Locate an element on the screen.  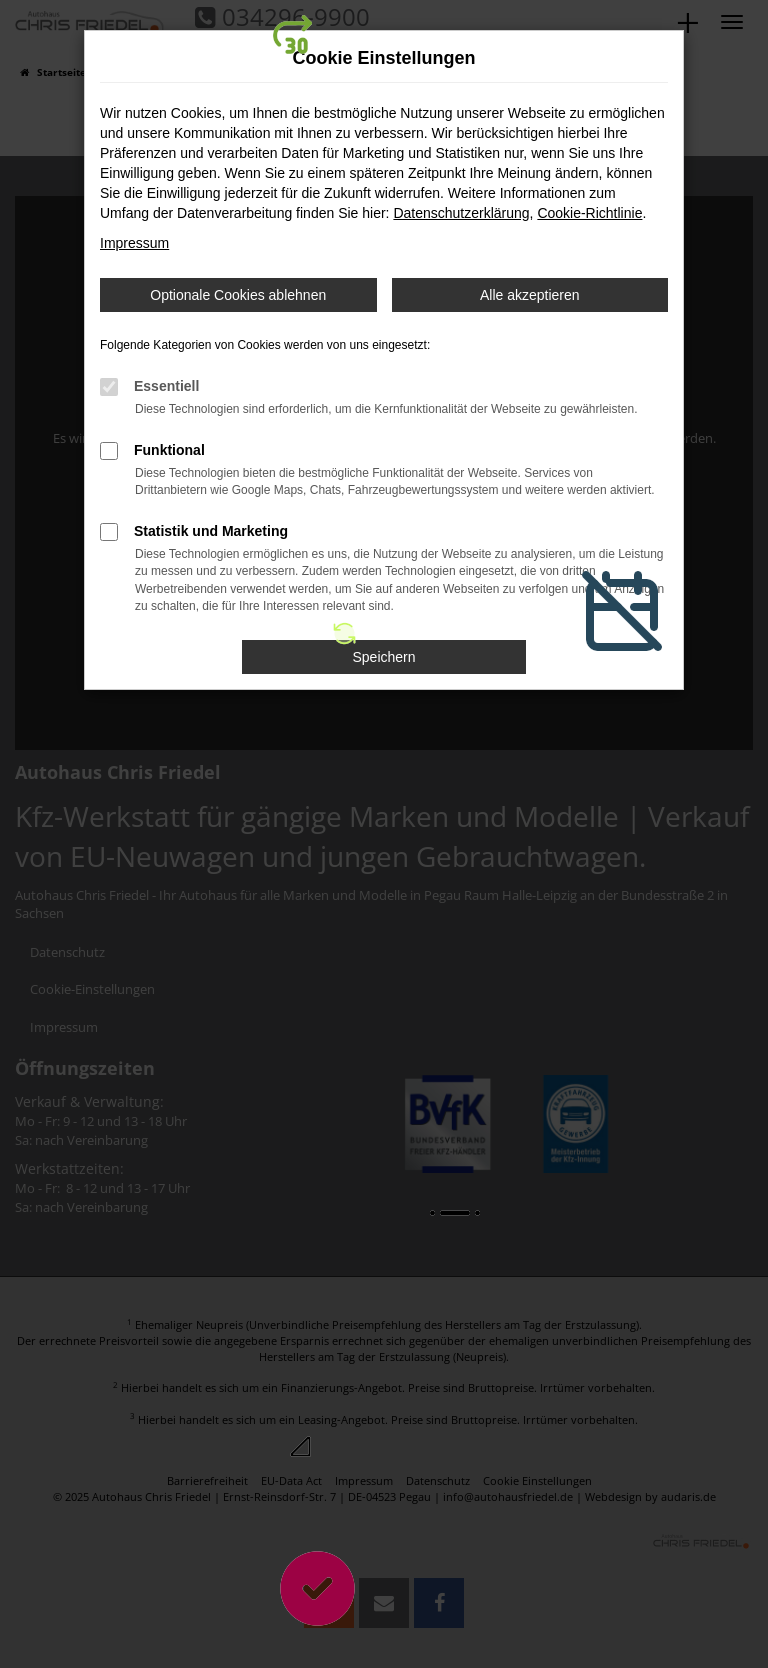
refresh or reload content is located at coordinates (344, 633).